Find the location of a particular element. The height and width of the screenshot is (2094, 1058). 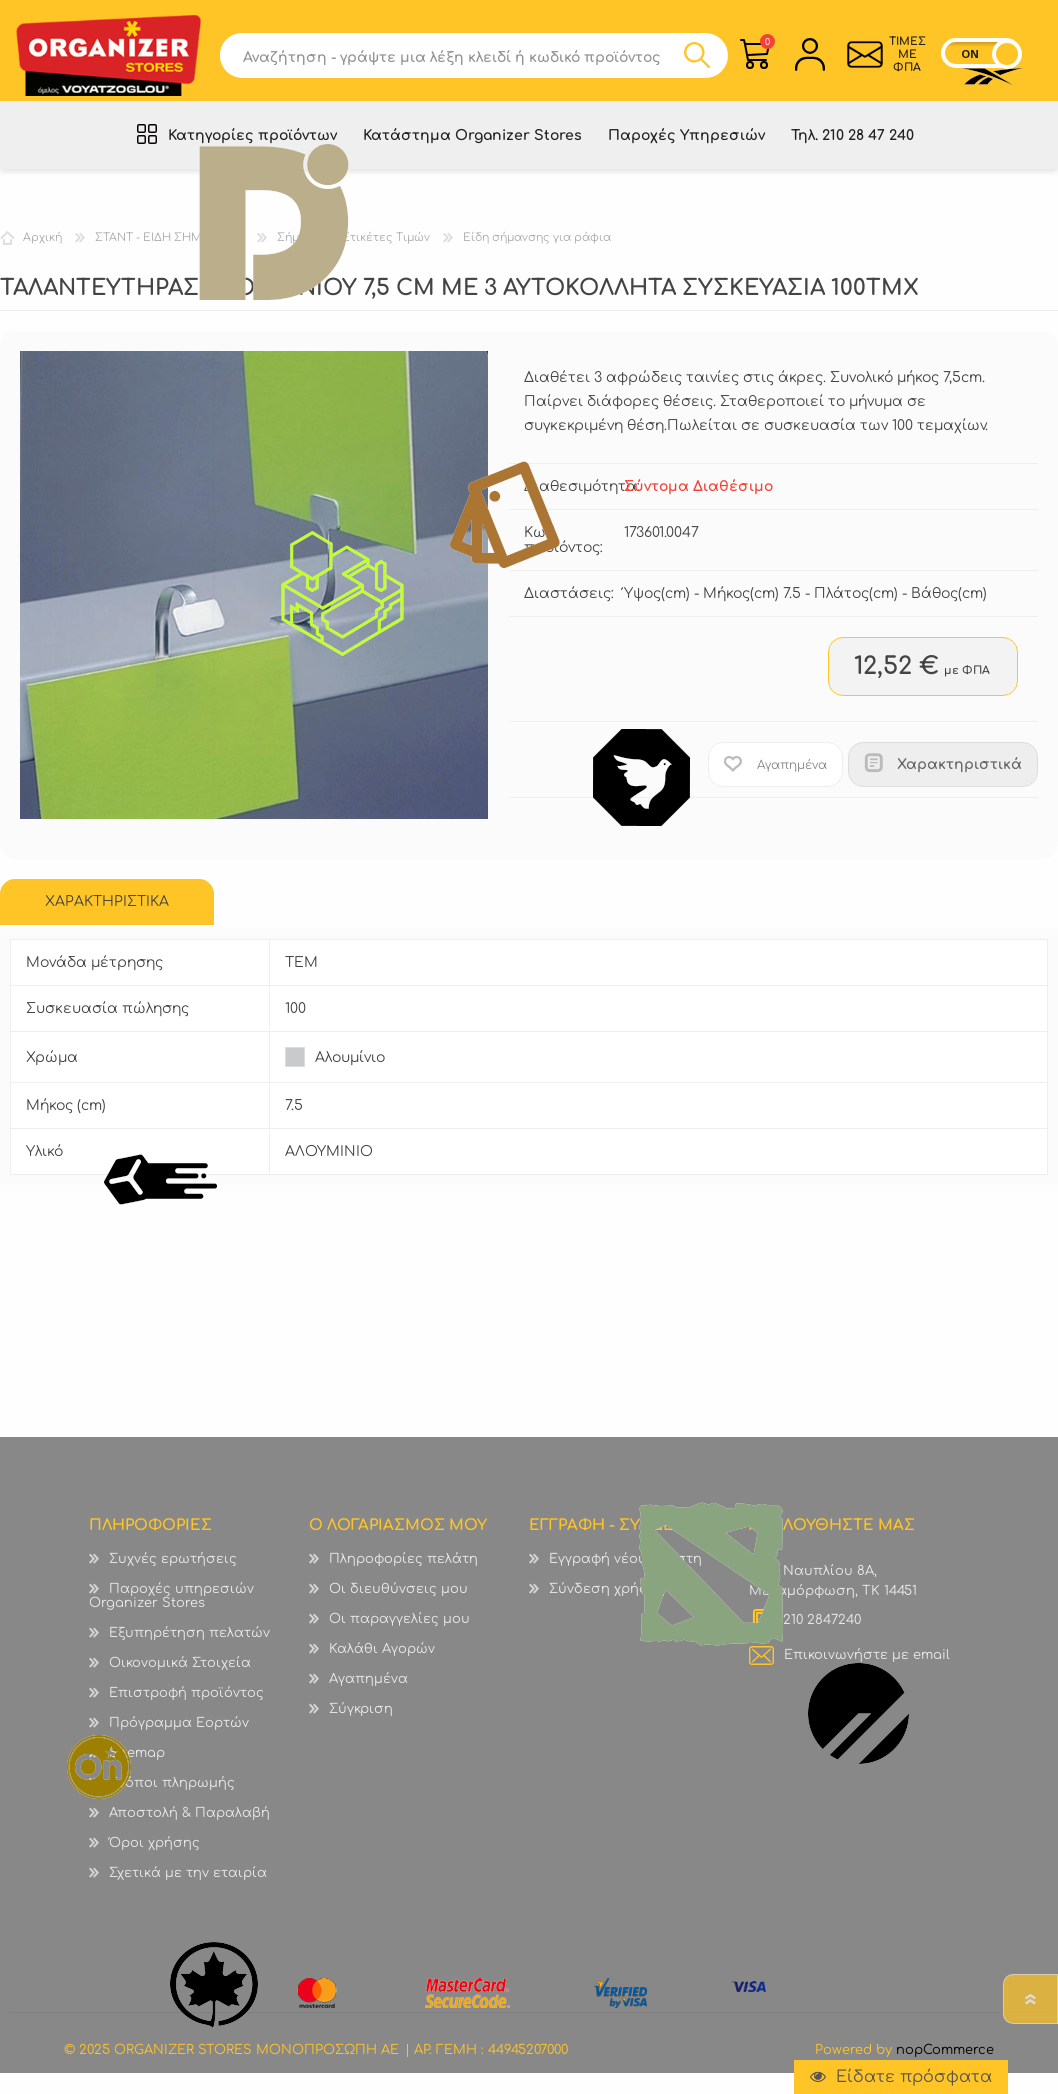

launch Dota 2 game is located at coordinates (711, 1574).